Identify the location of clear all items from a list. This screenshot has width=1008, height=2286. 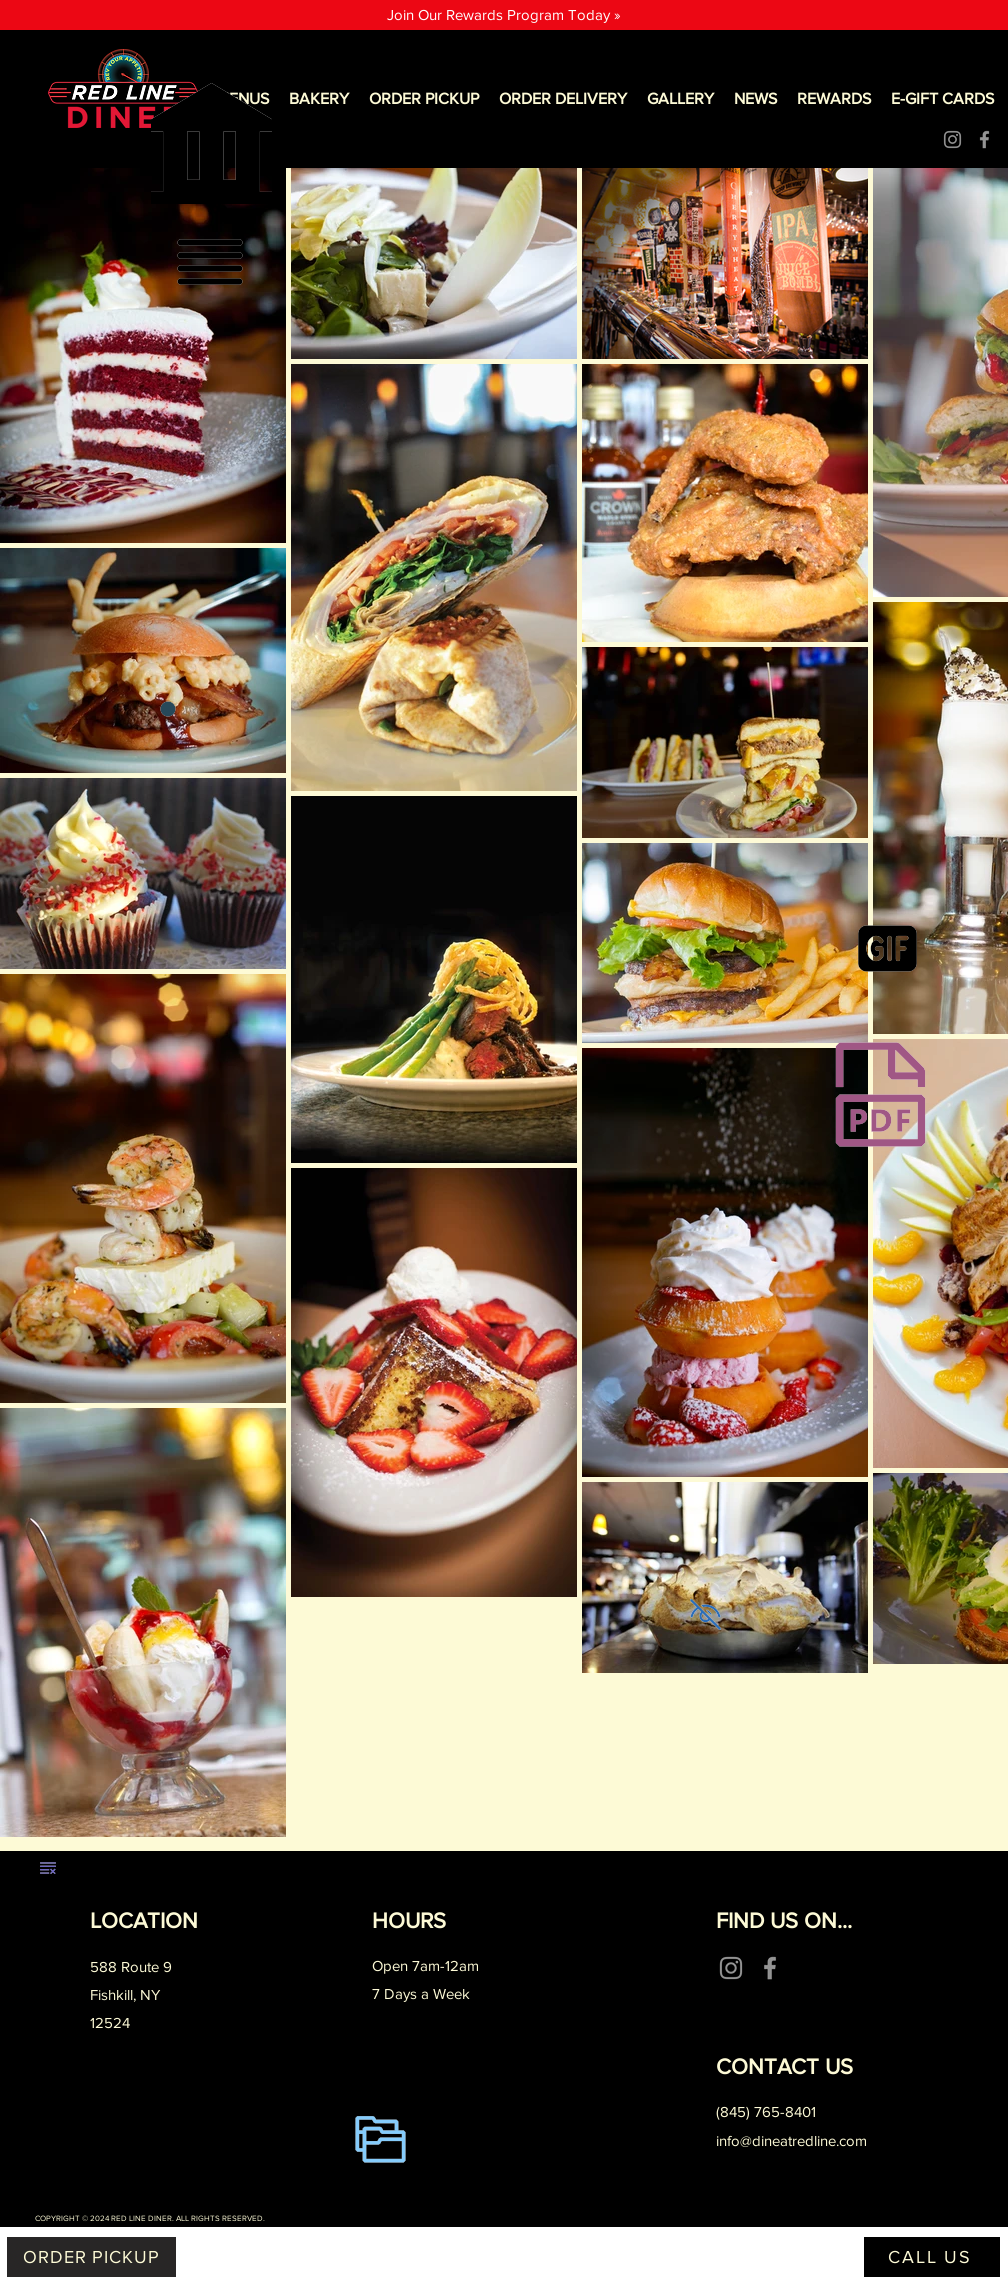
(48, 1868).